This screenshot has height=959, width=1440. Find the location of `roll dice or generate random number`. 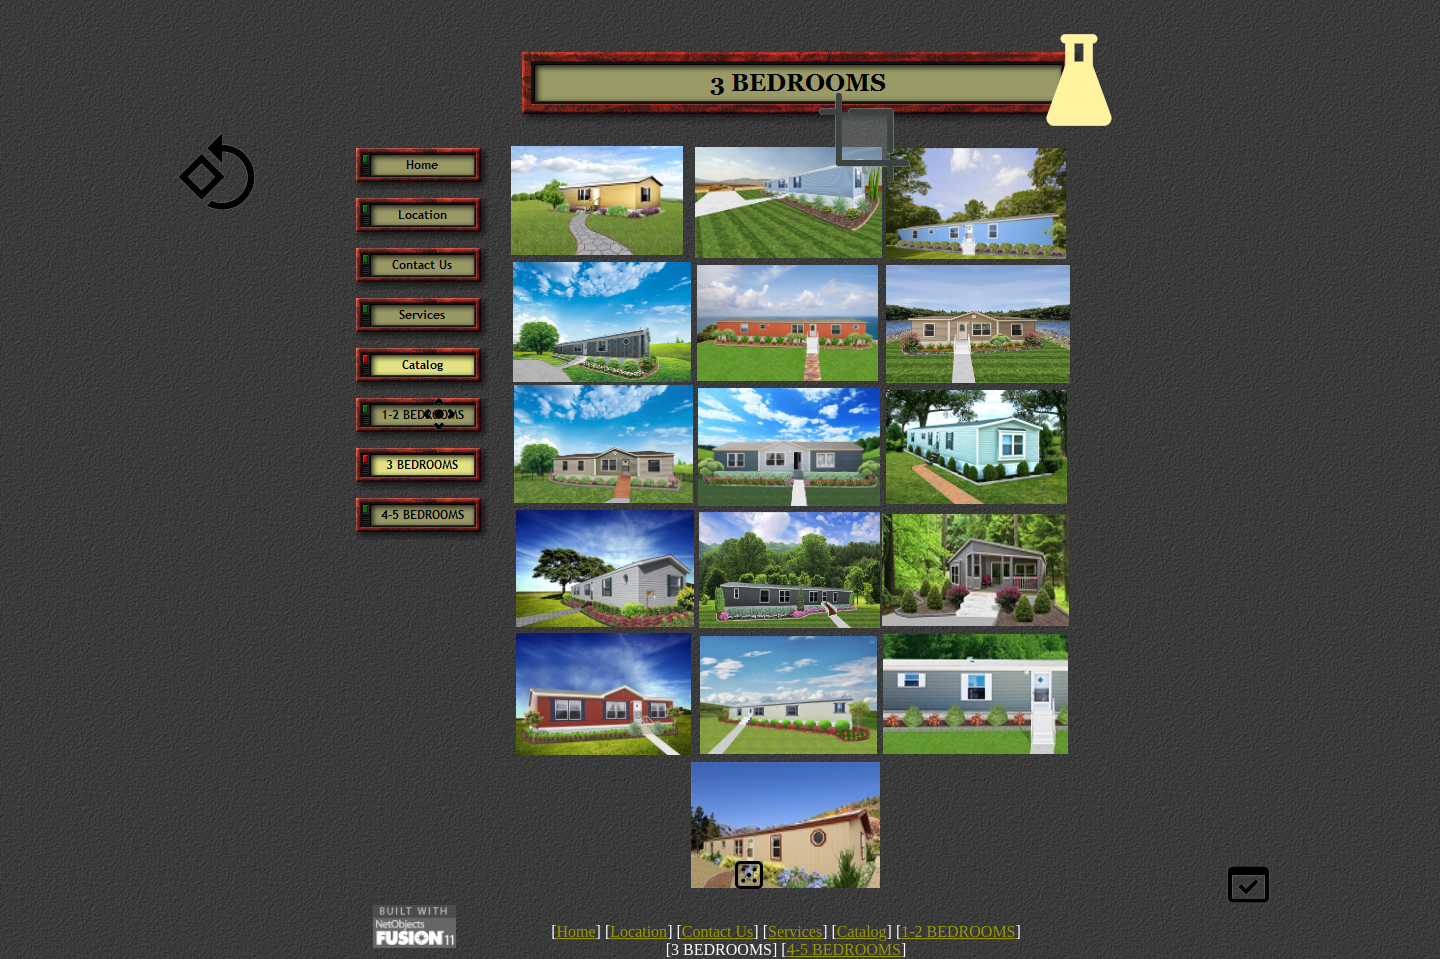

roll dice or generate random number is located at coordinates (749, 875).